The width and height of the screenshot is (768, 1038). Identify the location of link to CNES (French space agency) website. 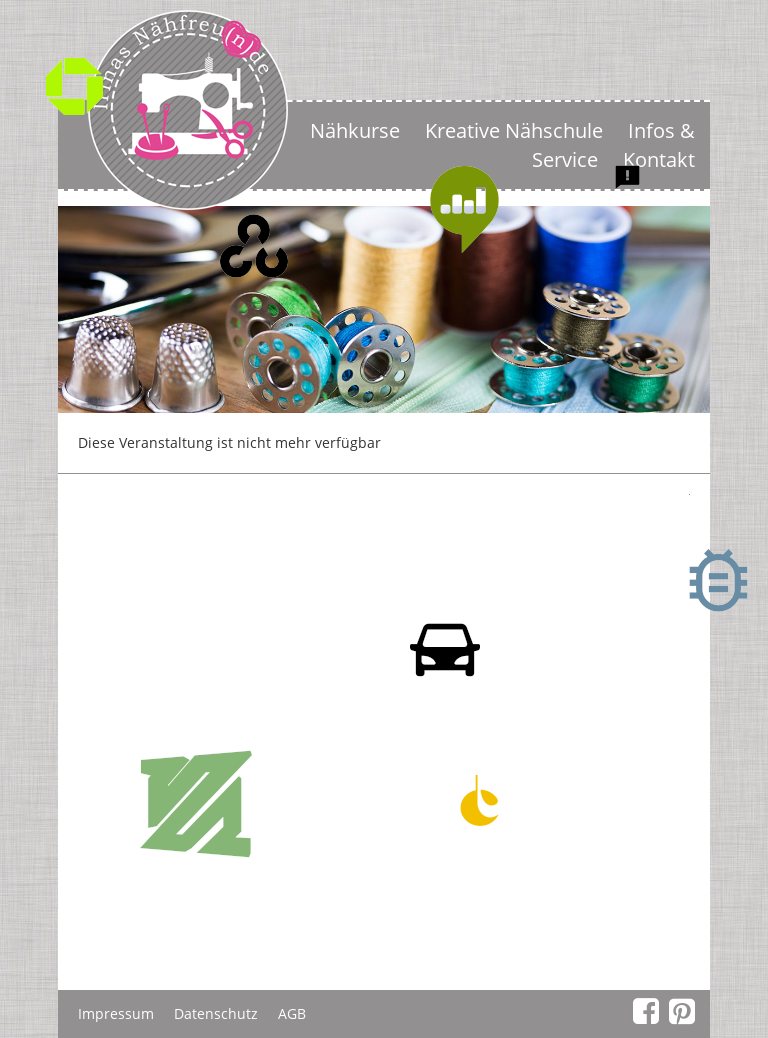
(479, 800).